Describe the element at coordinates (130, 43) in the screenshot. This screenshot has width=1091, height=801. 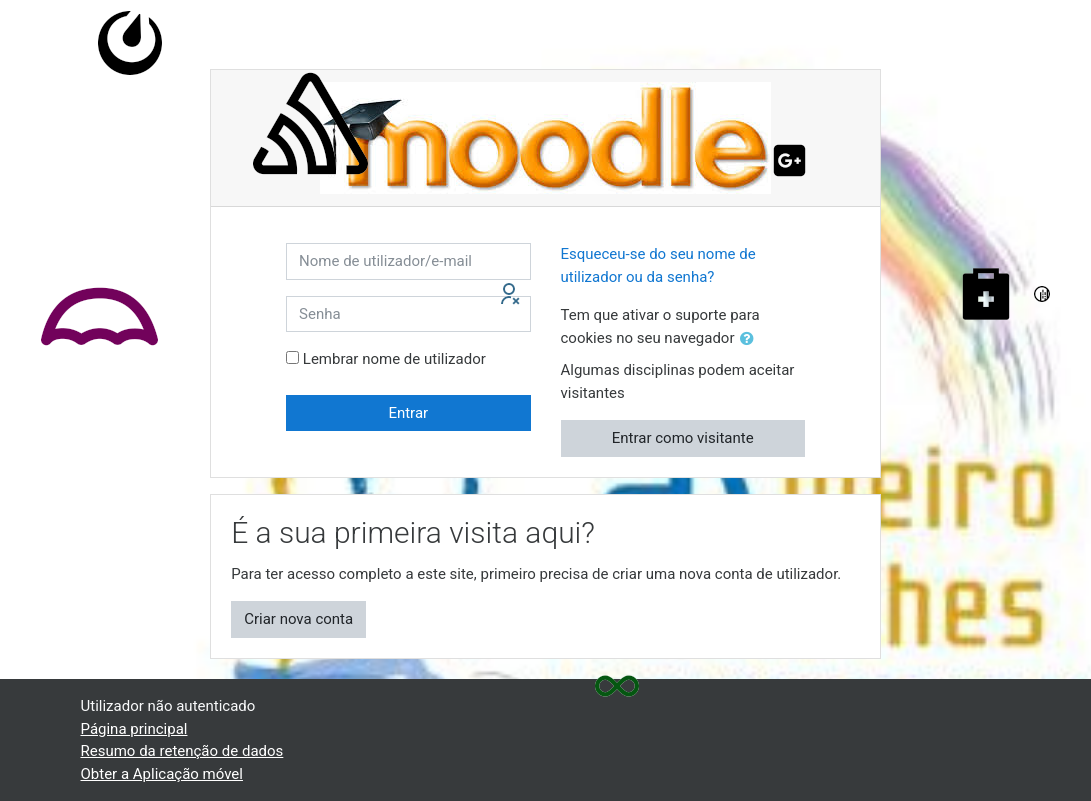
I see `open Mattermost messaging app` at that location.